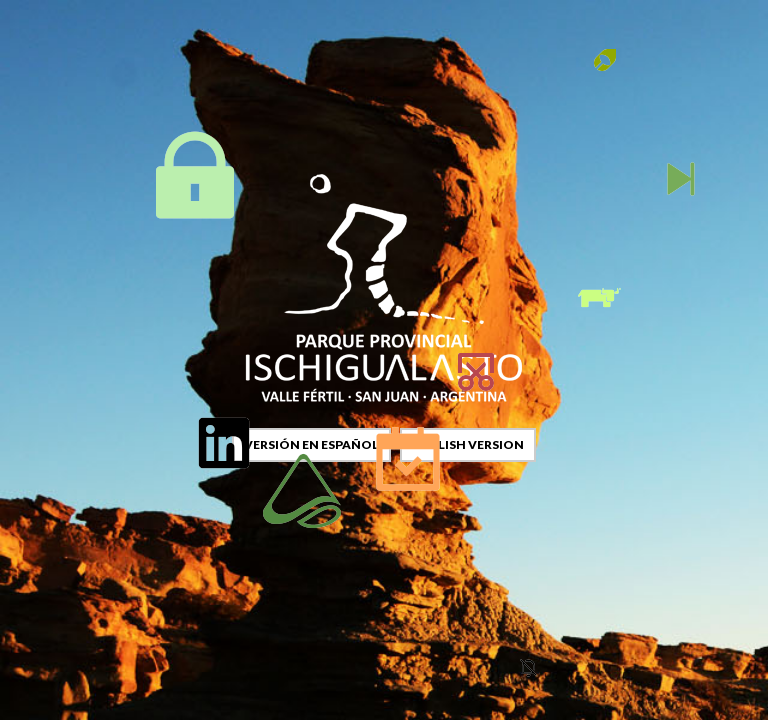  Describe the element at coordinates (599, 297) in the screenshot. I see `open Rancher container management platform` at that location.